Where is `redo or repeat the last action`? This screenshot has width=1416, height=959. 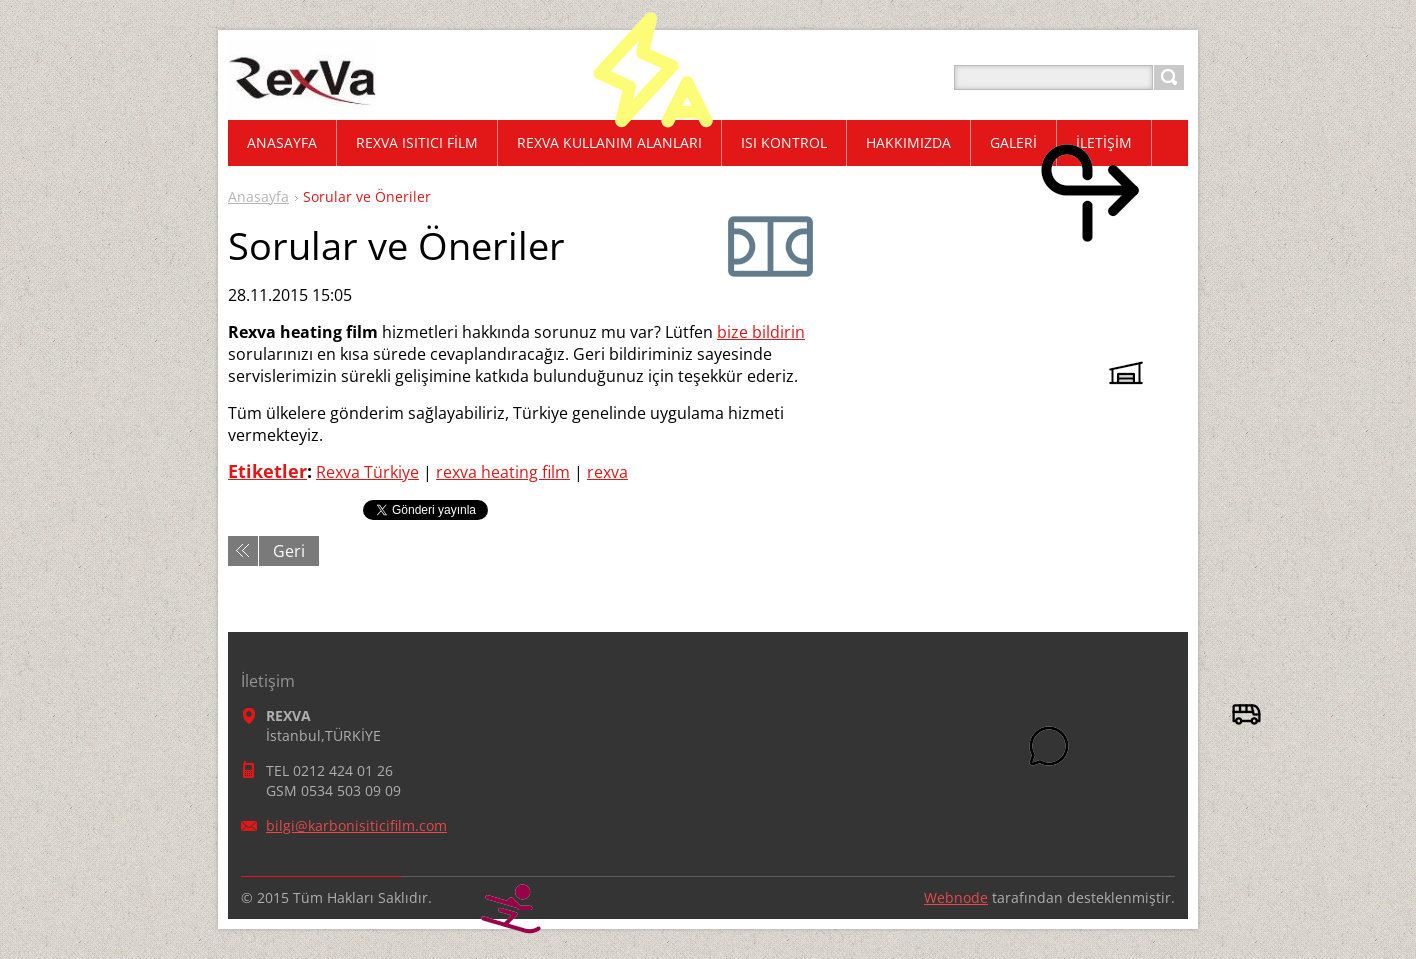 redo or repeat the last action is located at coordinates (1087, 190).